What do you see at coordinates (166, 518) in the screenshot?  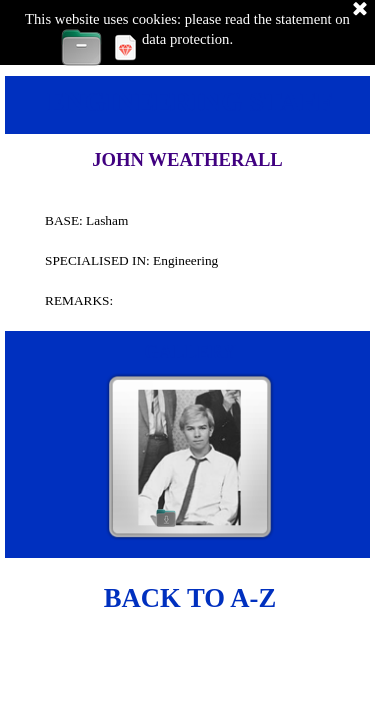 I see `access your downloads folder` at bounding box center [166, 518].